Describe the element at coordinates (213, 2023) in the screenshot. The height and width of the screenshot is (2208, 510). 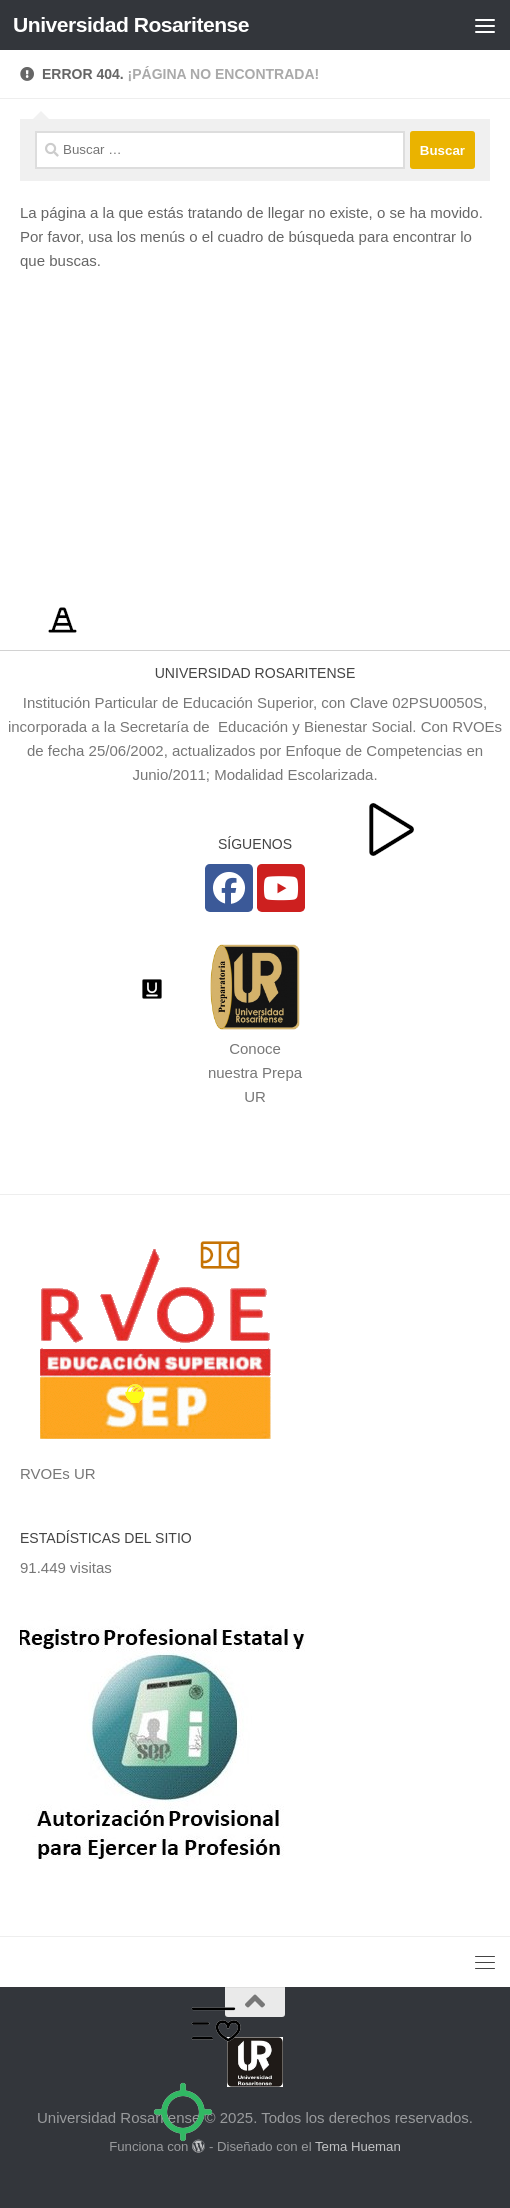
I see `view your favorites list` at that location.